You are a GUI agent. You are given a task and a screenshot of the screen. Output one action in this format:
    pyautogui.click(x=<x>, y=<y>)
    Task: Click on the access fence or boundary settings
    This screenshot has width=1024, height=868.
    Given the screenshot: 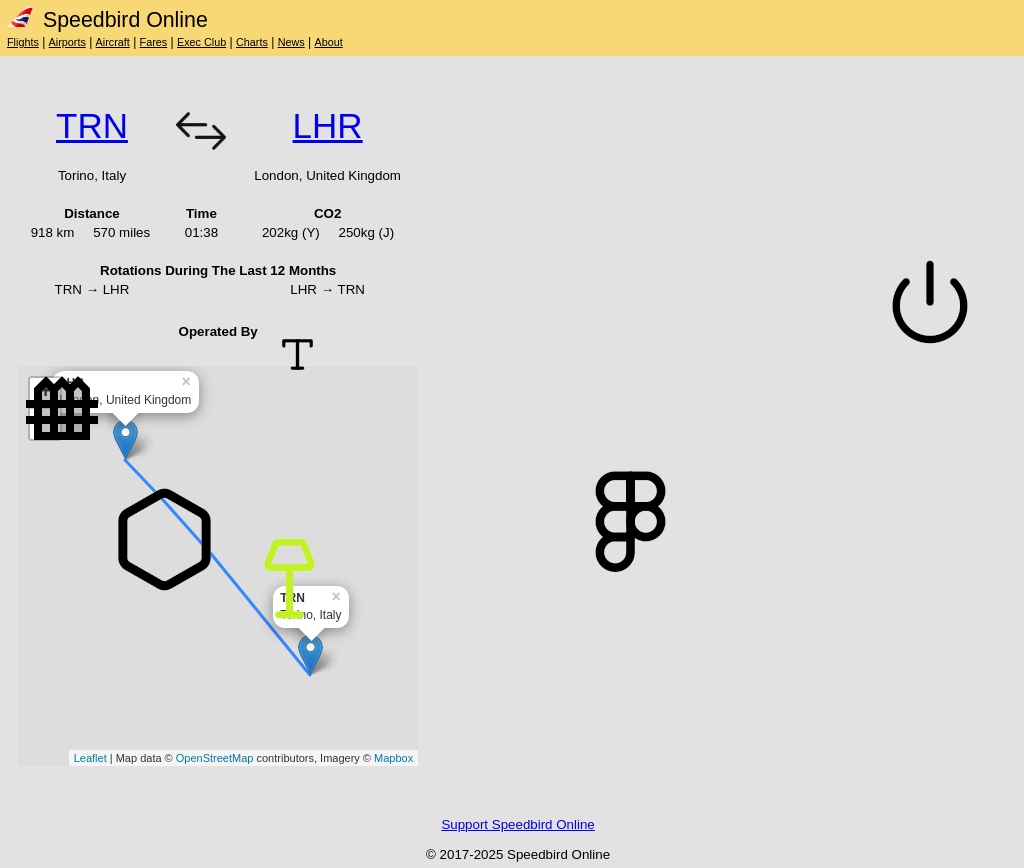 What is the action you would take?
    pyautogui.click(x=62, y=408)
    